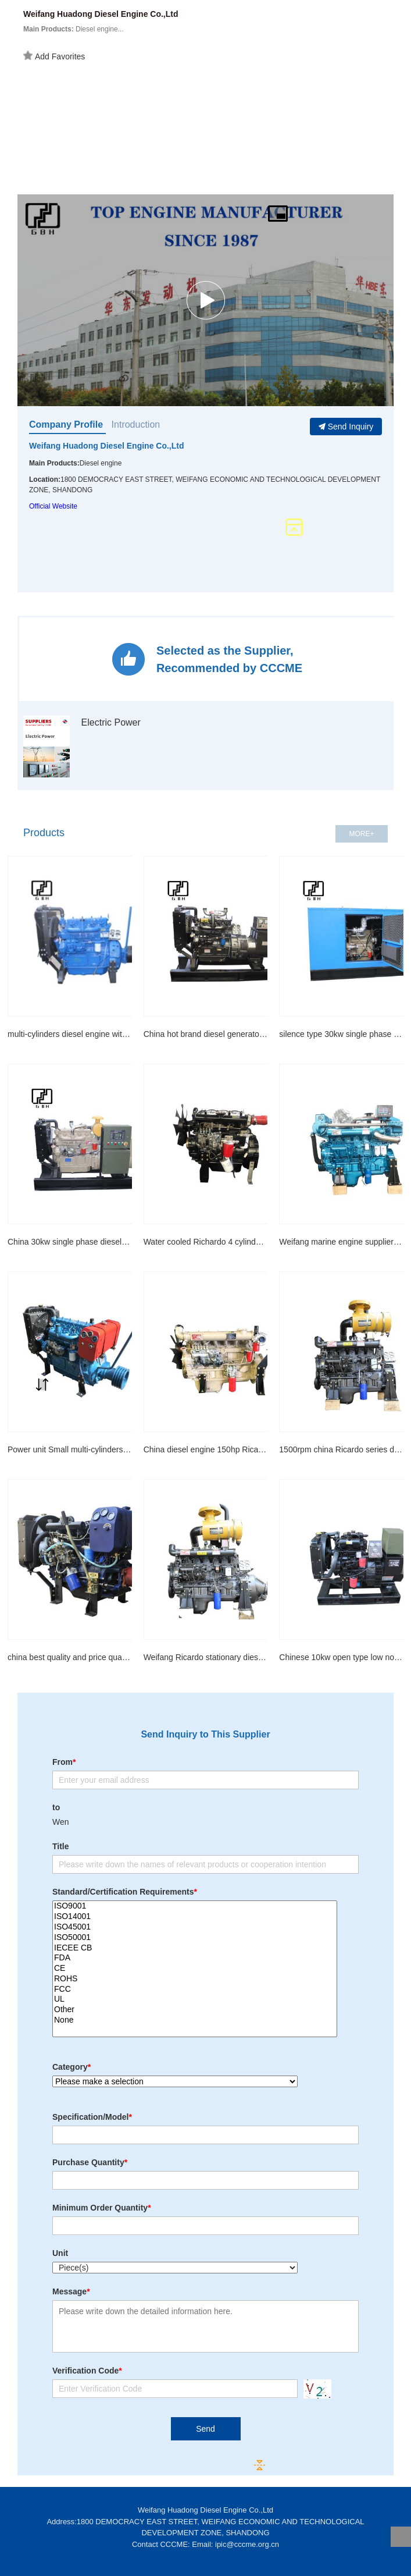  What do you see at coordinates (294, 527) in the screenshot?
I see `collapse top panel` at bounding box center [294, 527].